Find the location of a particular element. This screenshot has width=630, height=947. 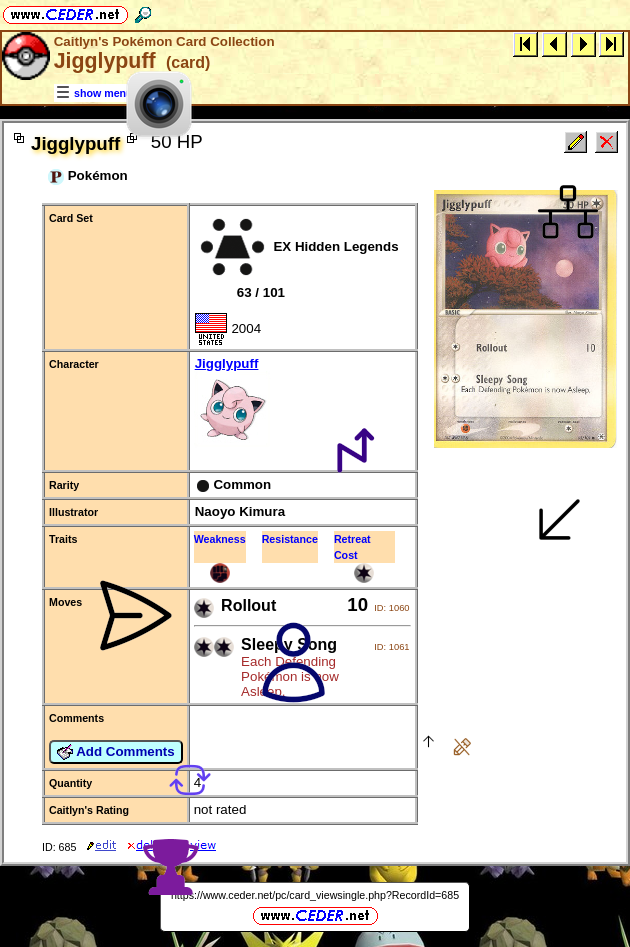

navigate to the bottom-left or previous item is located at coordinates (559, 519).